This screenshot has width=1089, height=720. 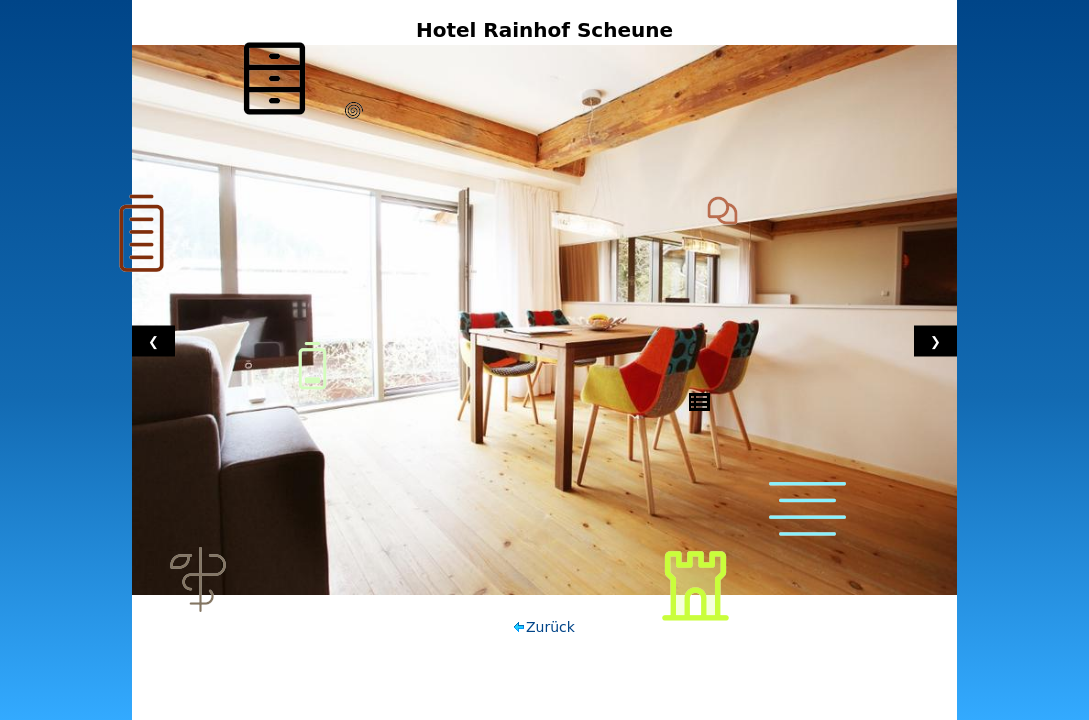 I want to click on indicates full battery charge, so click(x=141, y=234).